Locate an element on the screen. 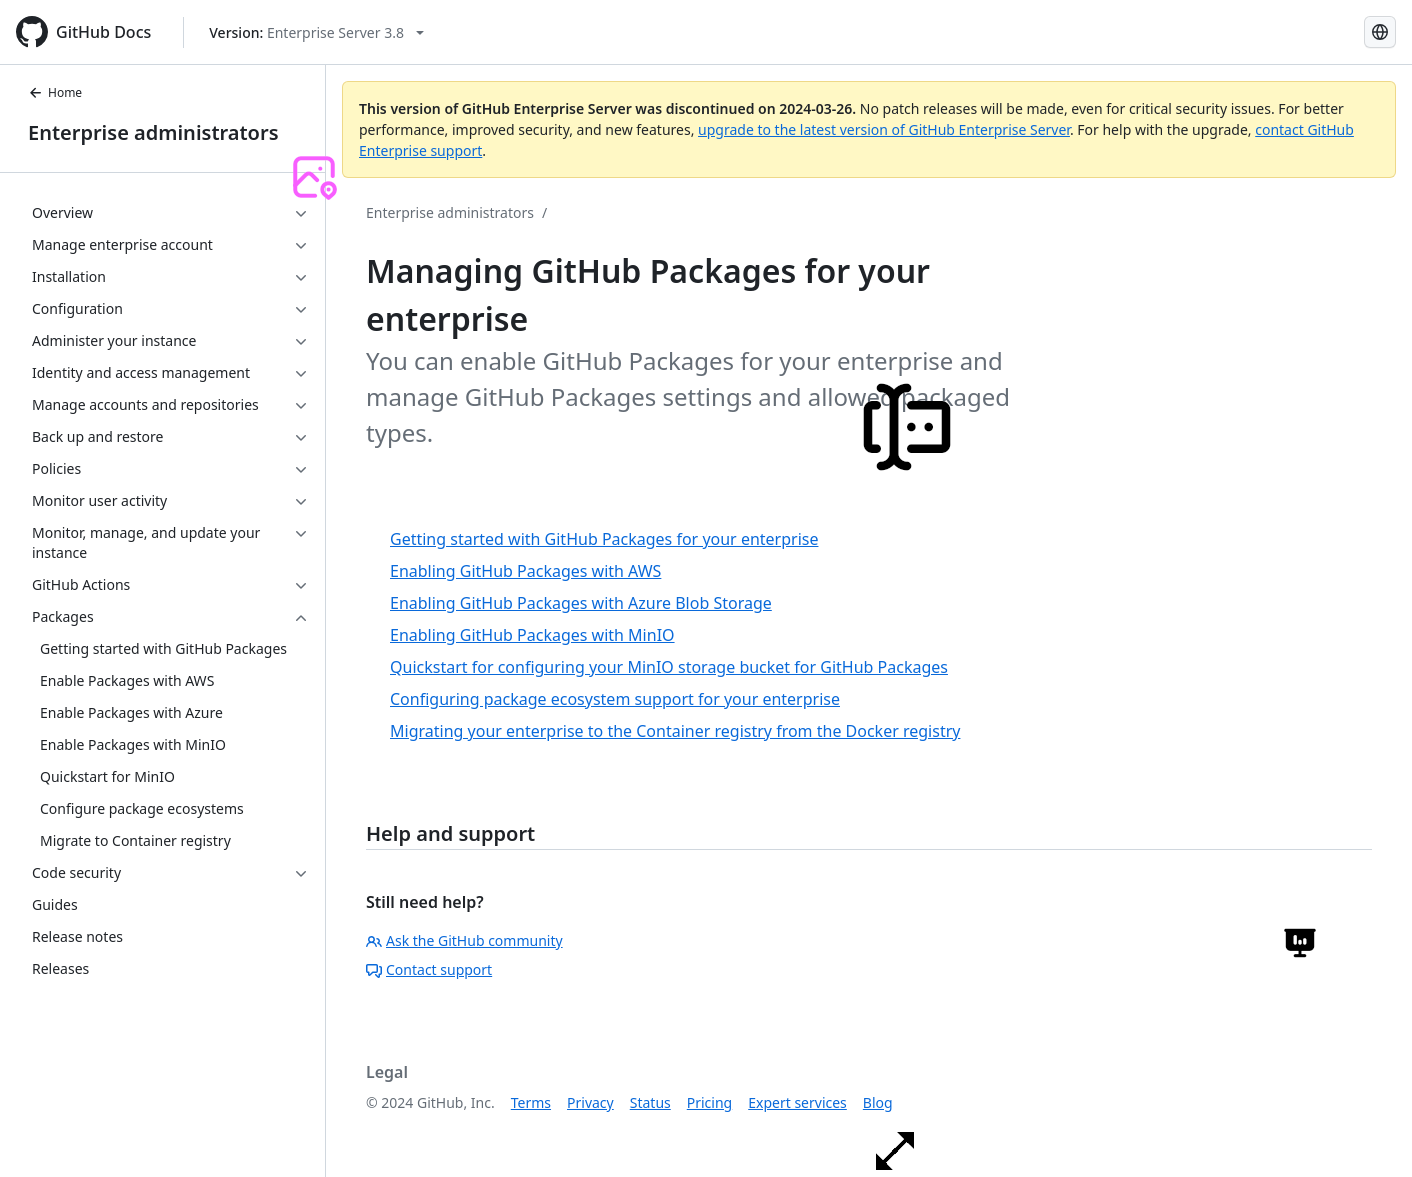 This screenshot has width=1412, height=1177. expand to full screen is located at coordinates (895, 1151).